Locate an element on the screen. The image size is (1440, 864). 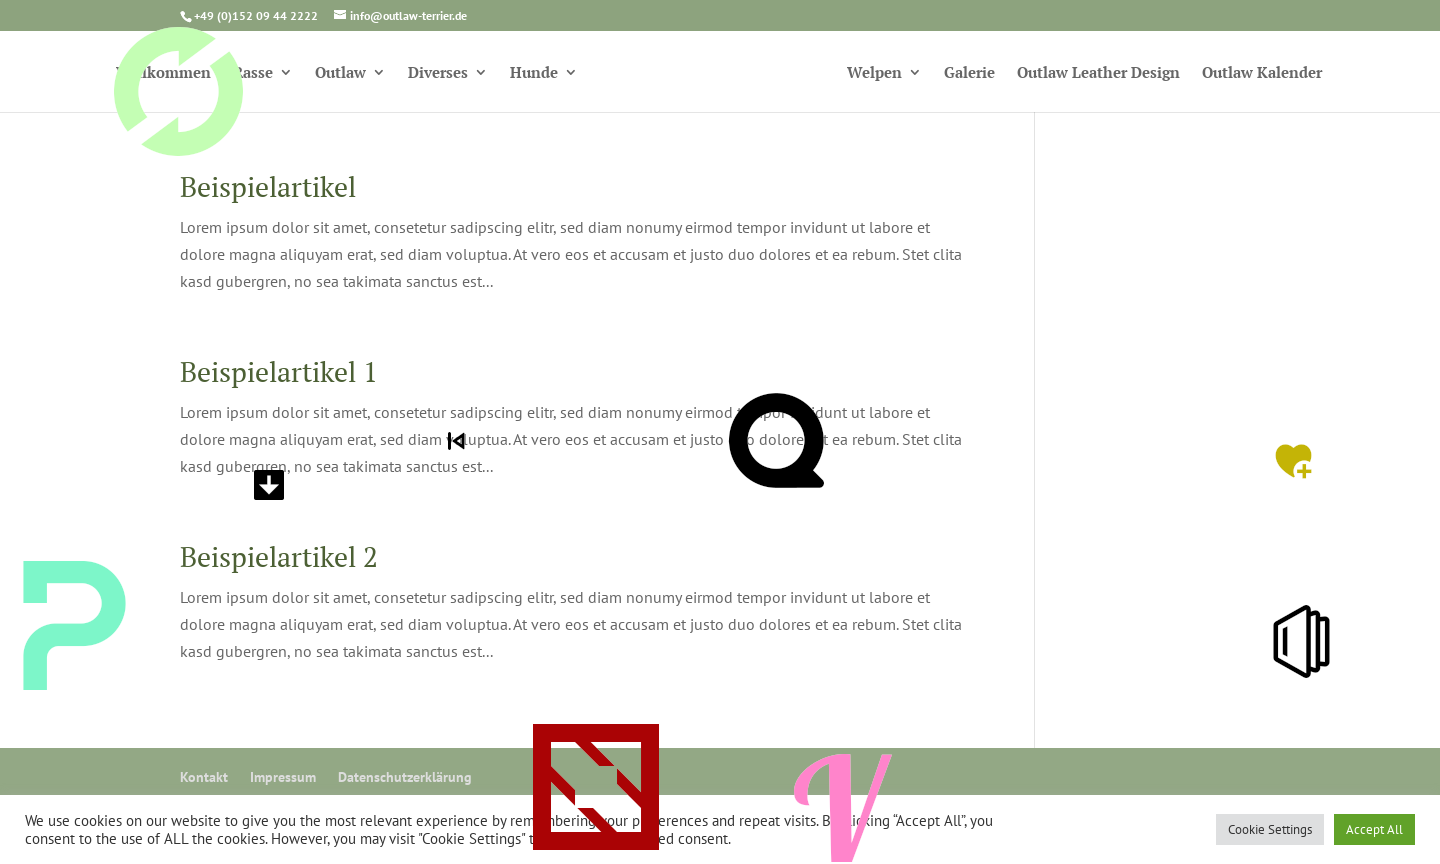
navigate to CNCF (Cloud Native Computing Foundation) website or resources is located at coordinates (596, 787).